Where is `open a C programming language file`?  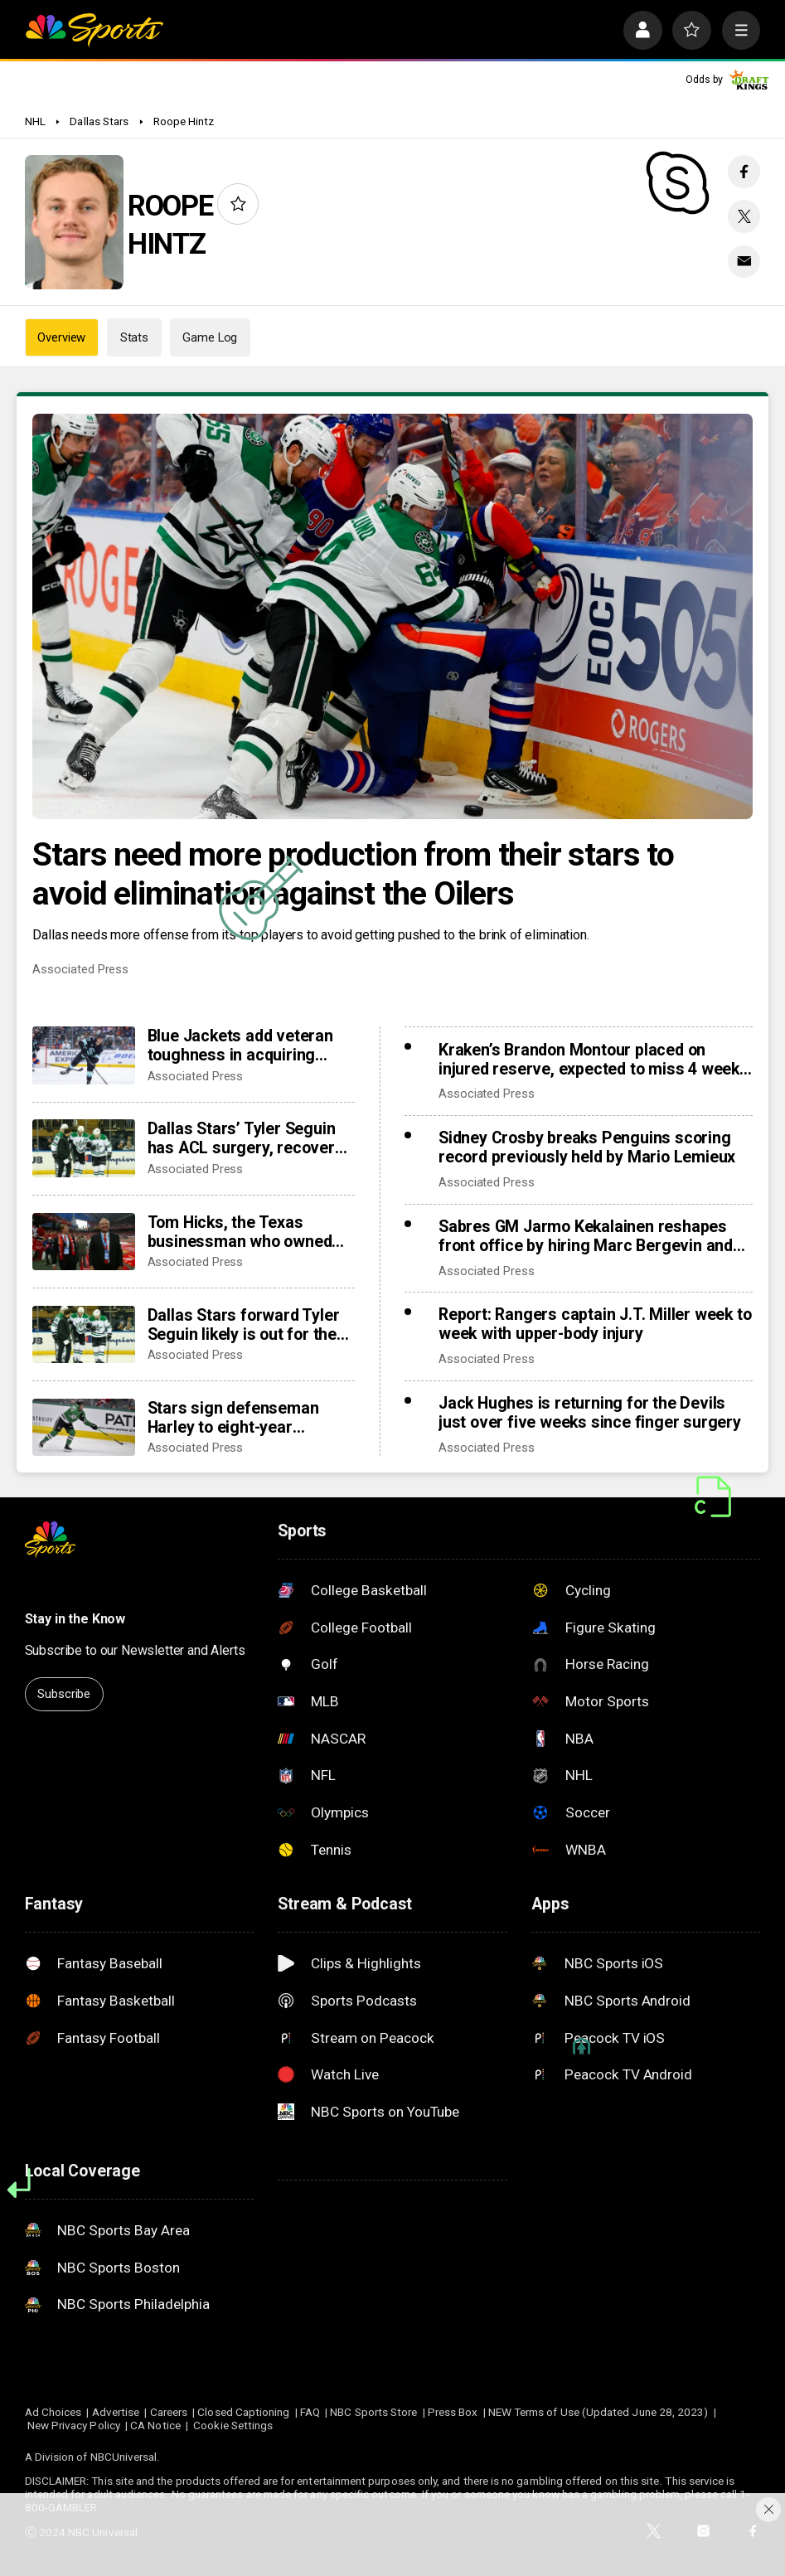 open a C programming language file is located at coordinates (714, 1497).